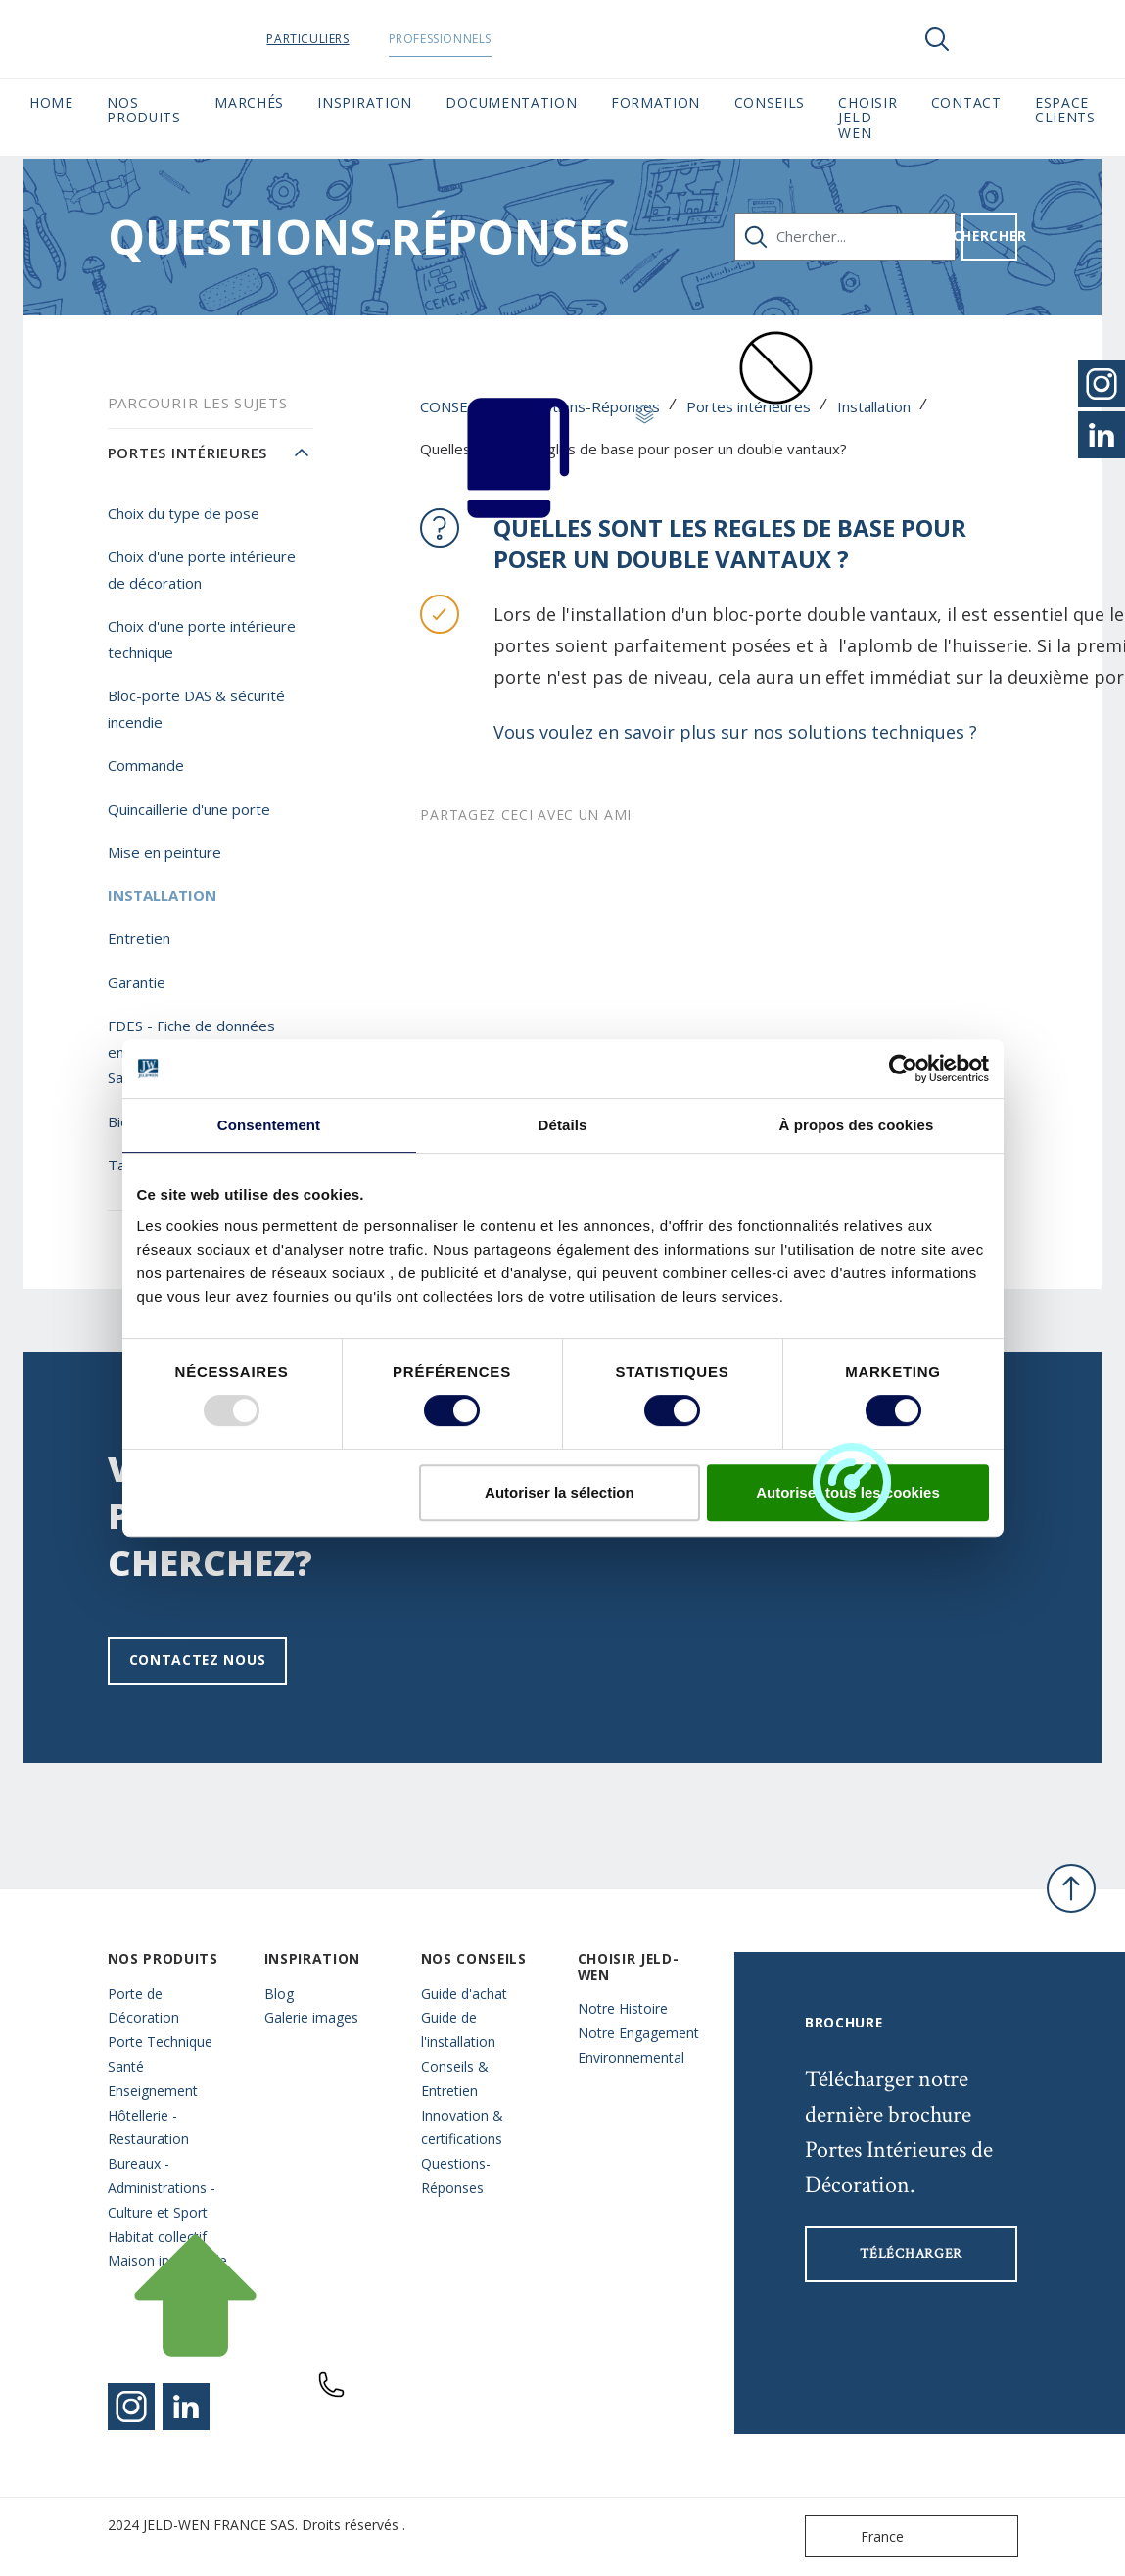 The image size is (1125, 2576). What do you see at coordinates (331, 2384) in the screenshot?
I see `make a phone call` at bounding box center [331, 2384].